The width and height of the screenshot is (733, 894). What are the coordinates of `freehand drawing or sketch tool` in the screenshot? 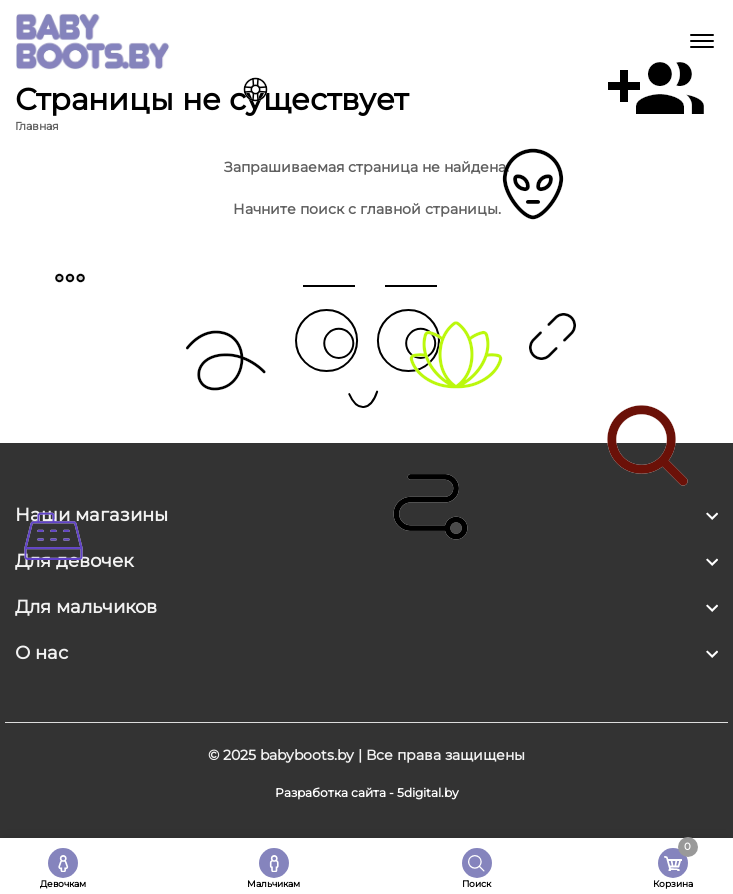 It's located at (221, 360).